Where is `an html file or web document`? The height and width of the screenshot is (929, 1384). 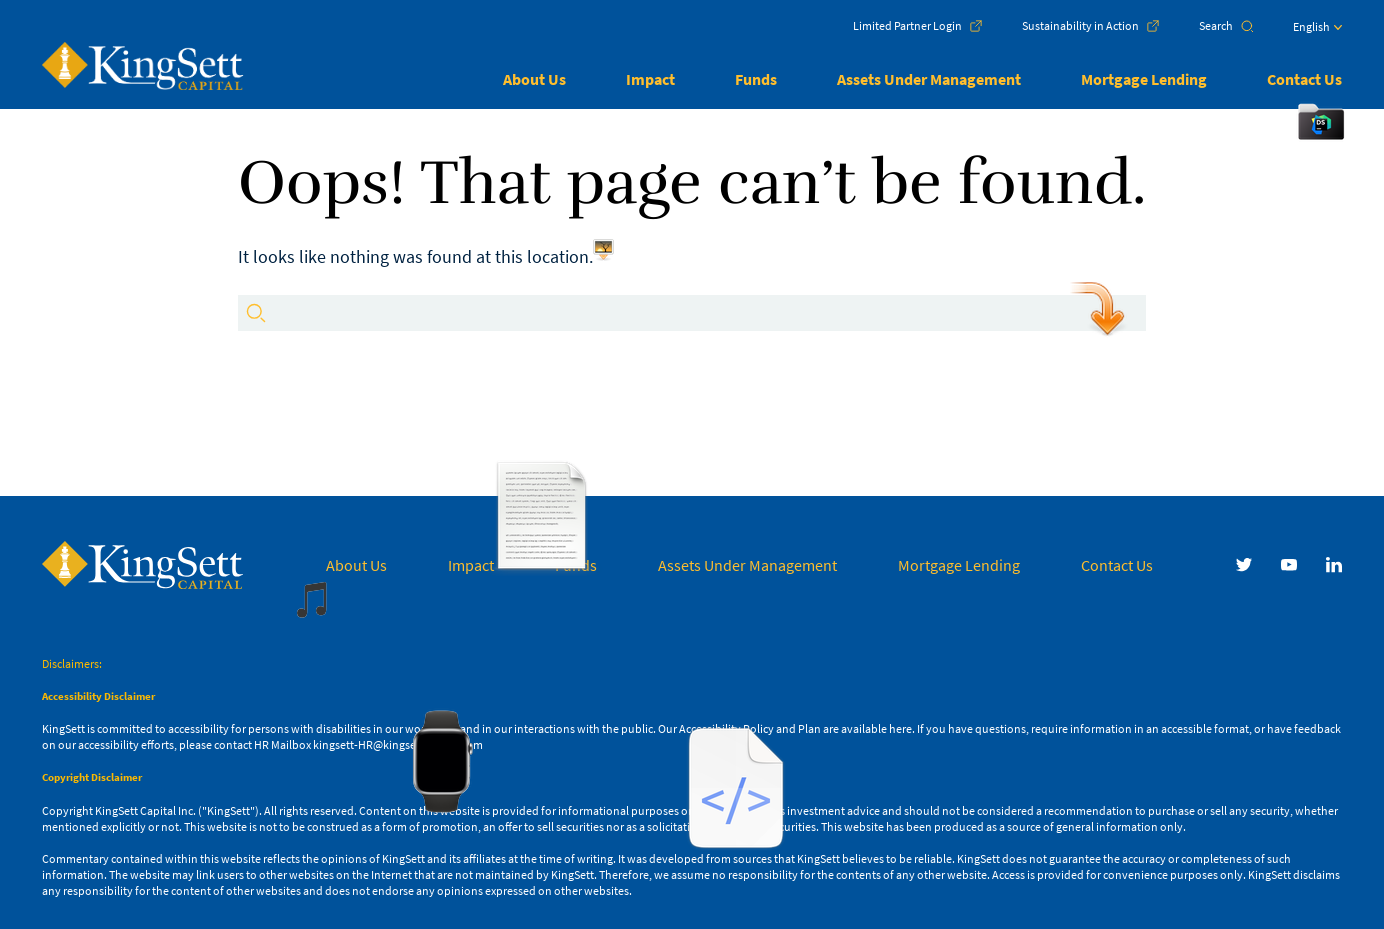 an html file or web document is located at coordinates (736, 788).